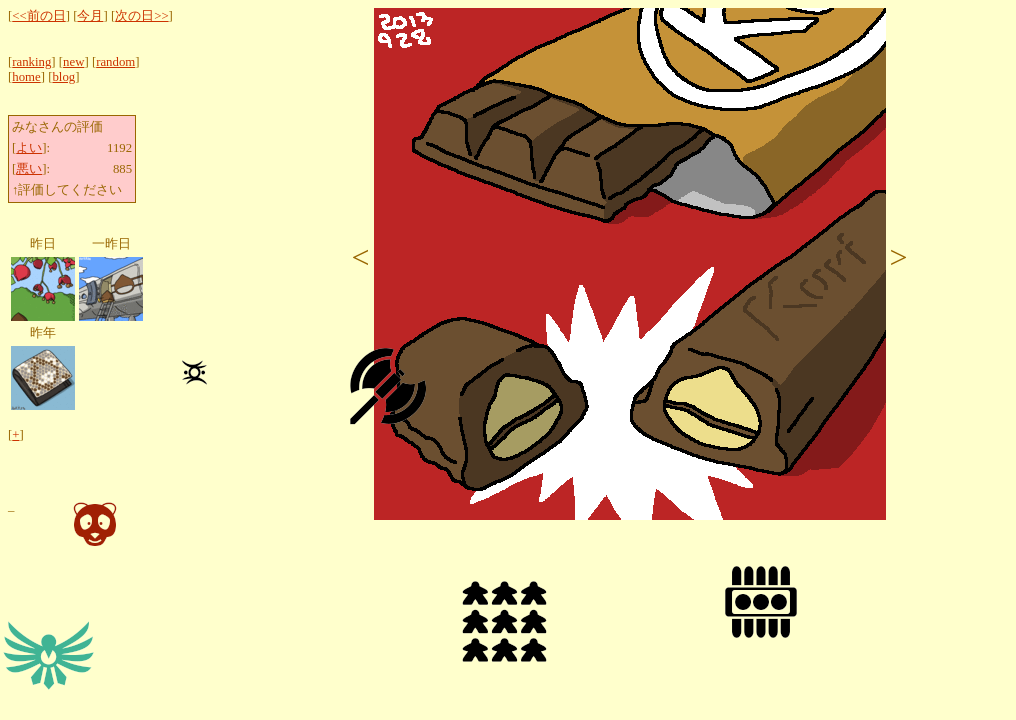  Describe the element at coordinates (95, 525) in the screenshot. I see `panda character or avatar selection` at that location.